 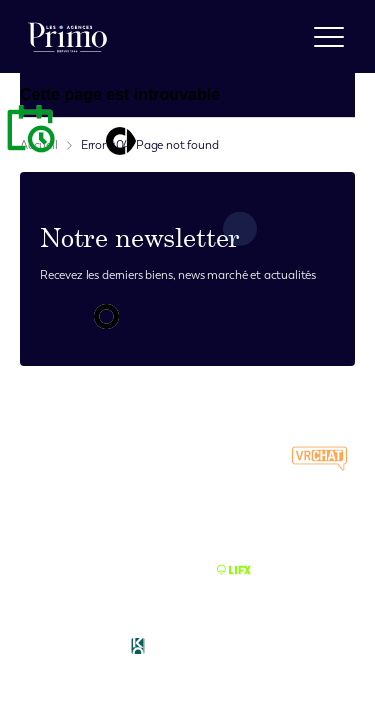 I want to click on smart brand logo, so click(x=121, y=141).